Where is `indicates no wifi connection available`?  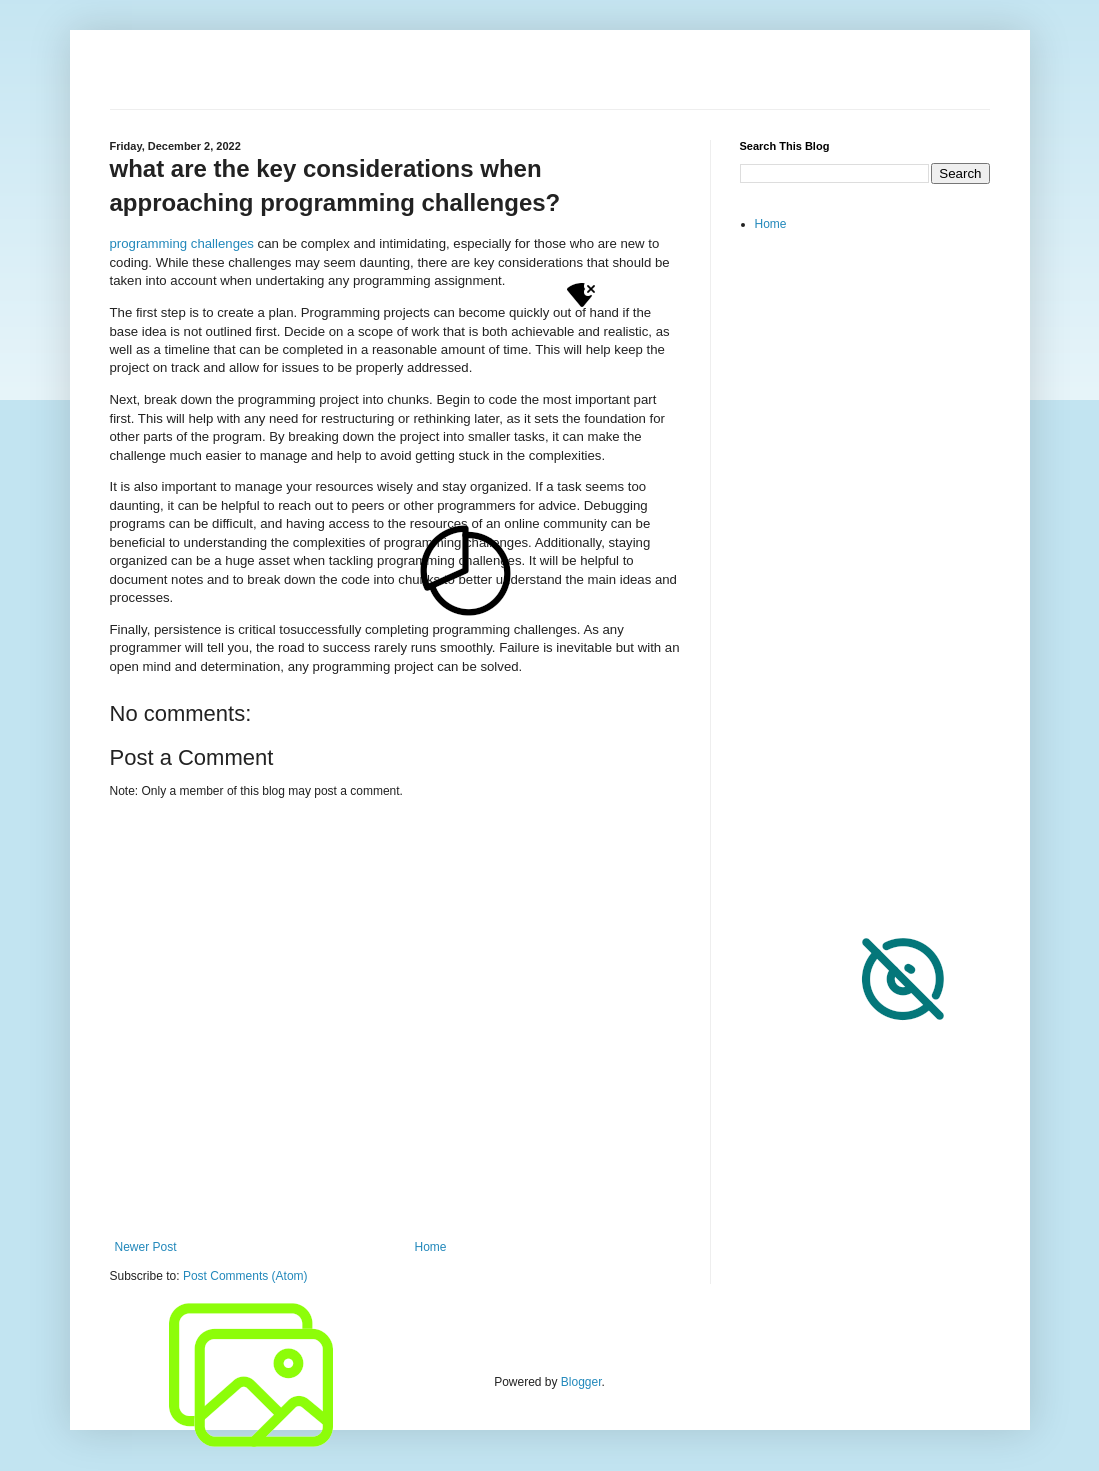 indicates no wifi connection available is located at coordinates (582, 295).